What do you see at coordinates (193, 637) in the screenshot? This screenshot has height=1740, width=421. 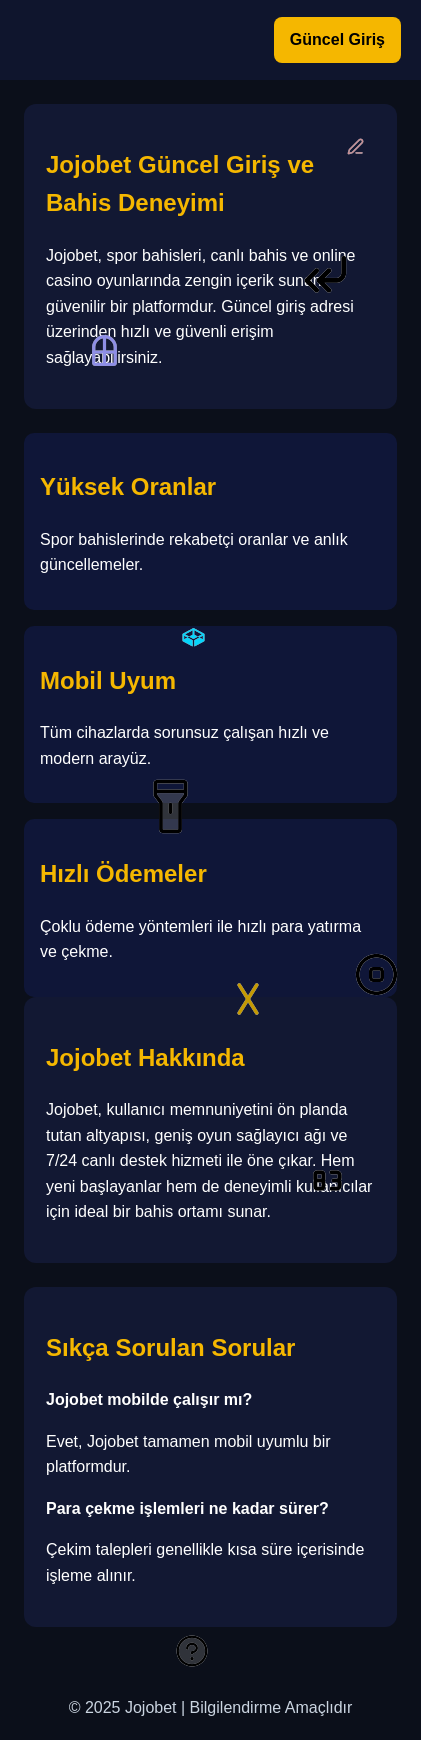 I see `open codepen to view or edit code snippets` at bounding box center [193, 637].